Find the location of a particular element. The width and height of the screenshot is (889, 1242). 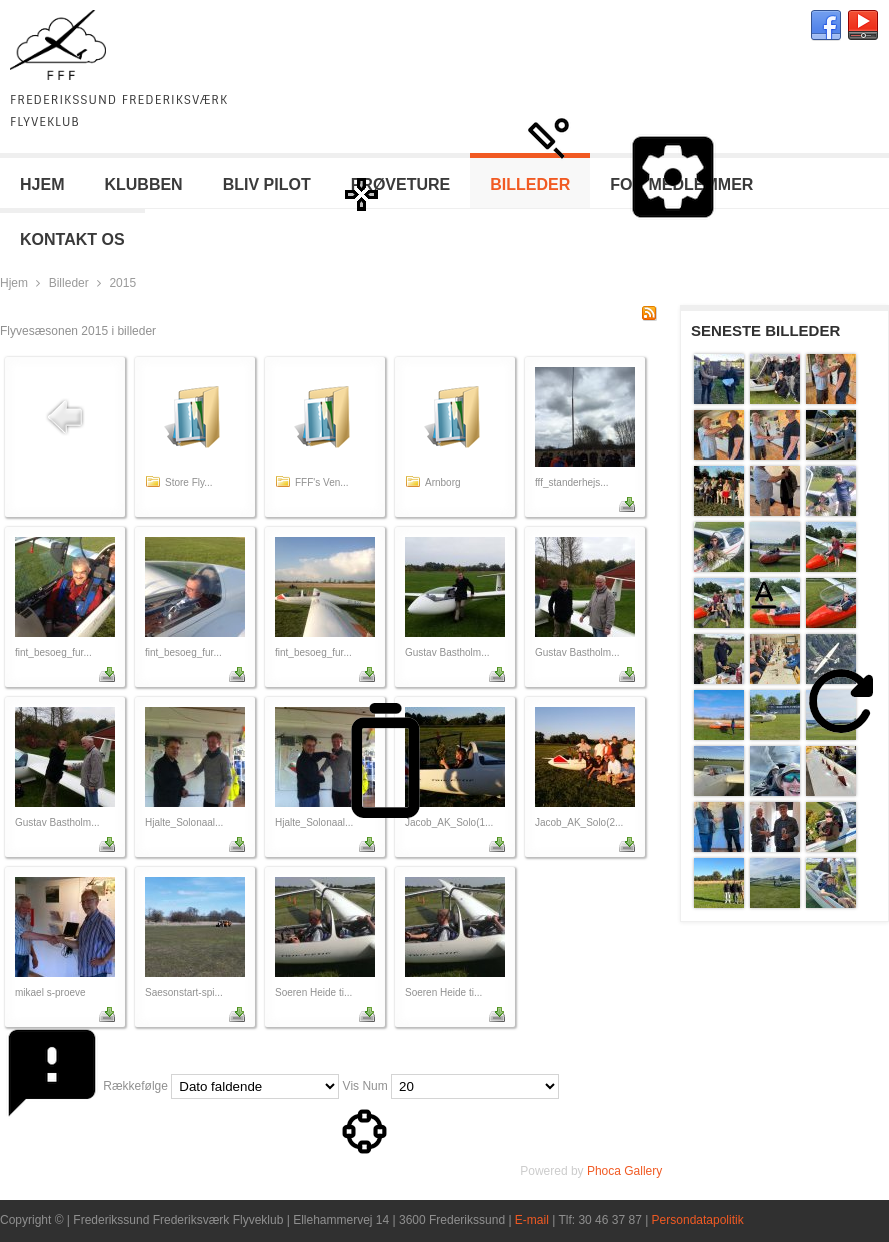

refresh or reload the current page is located at coordinates (841, 701).